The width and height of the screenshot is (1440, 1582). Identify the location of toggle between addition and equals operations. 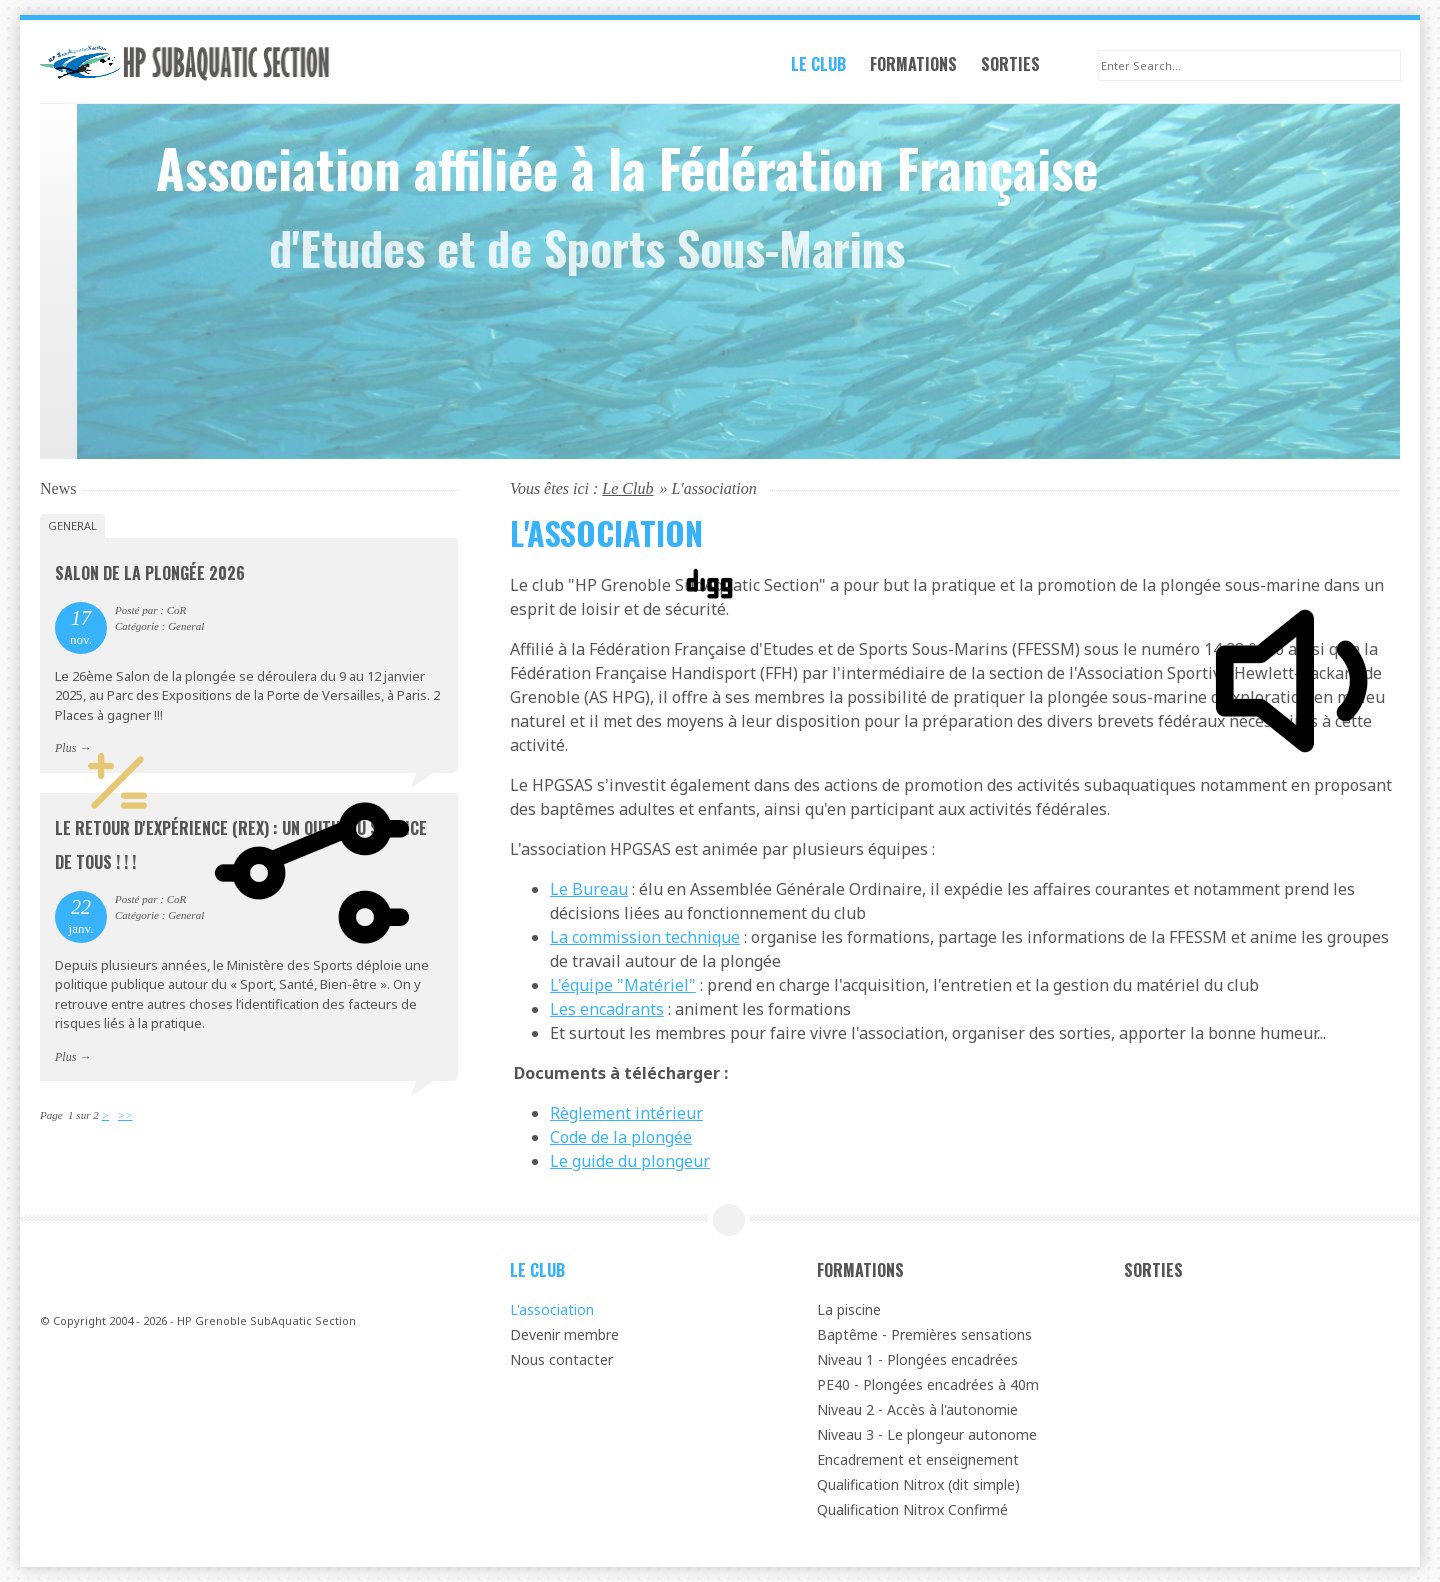
(117, 782).